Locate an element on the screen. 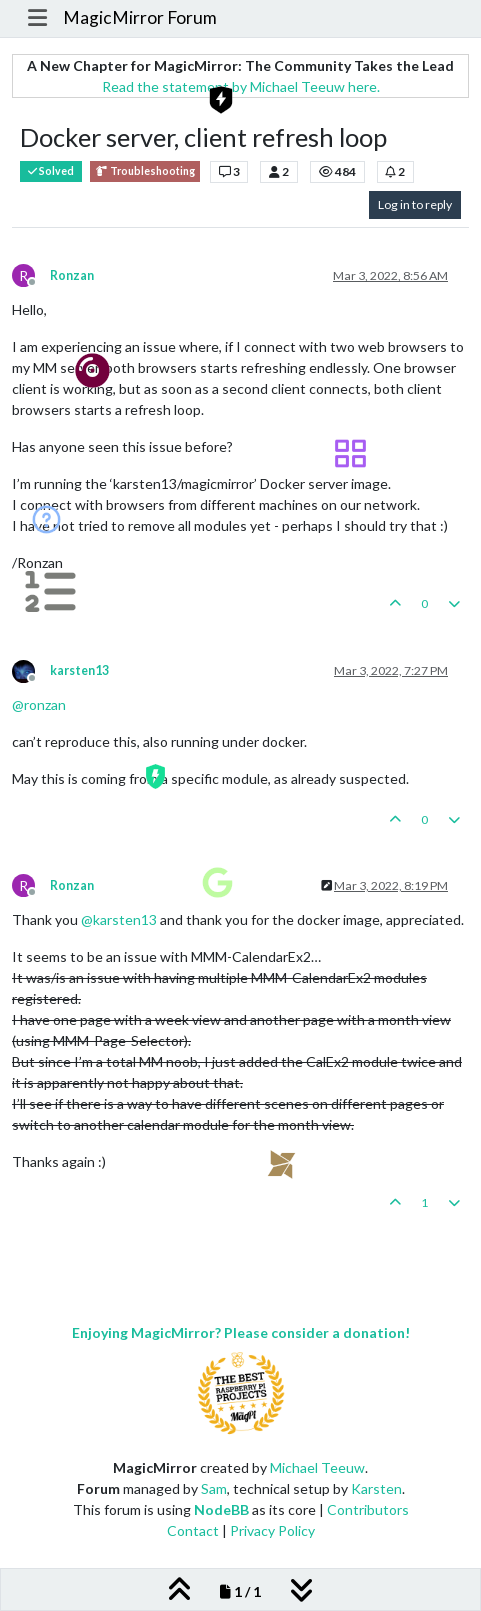  indicates active security protection or firewall enabled is located at coordinates (221, 100).